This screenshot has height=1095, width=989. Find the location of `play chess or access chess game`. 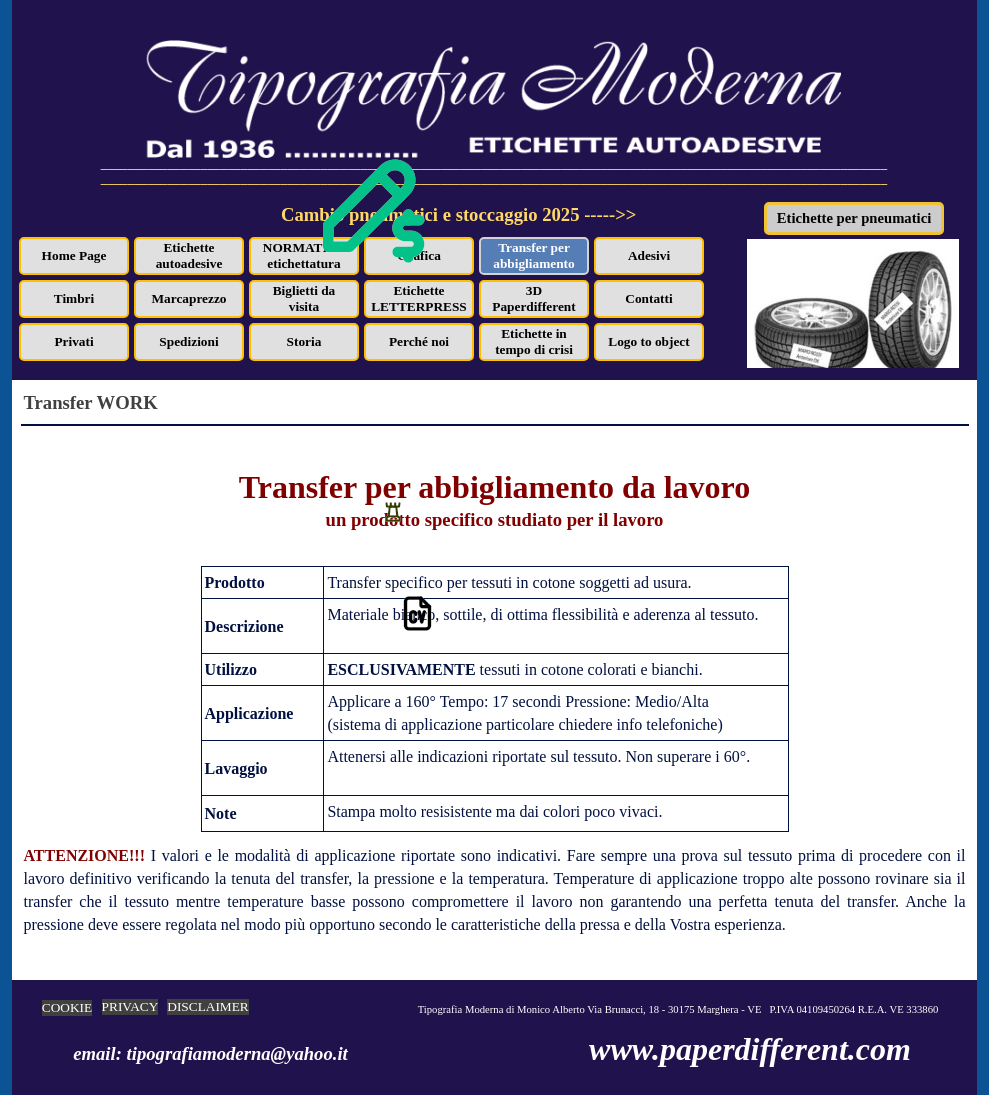

play chess or access chess game is located at coordinates (393, 512).